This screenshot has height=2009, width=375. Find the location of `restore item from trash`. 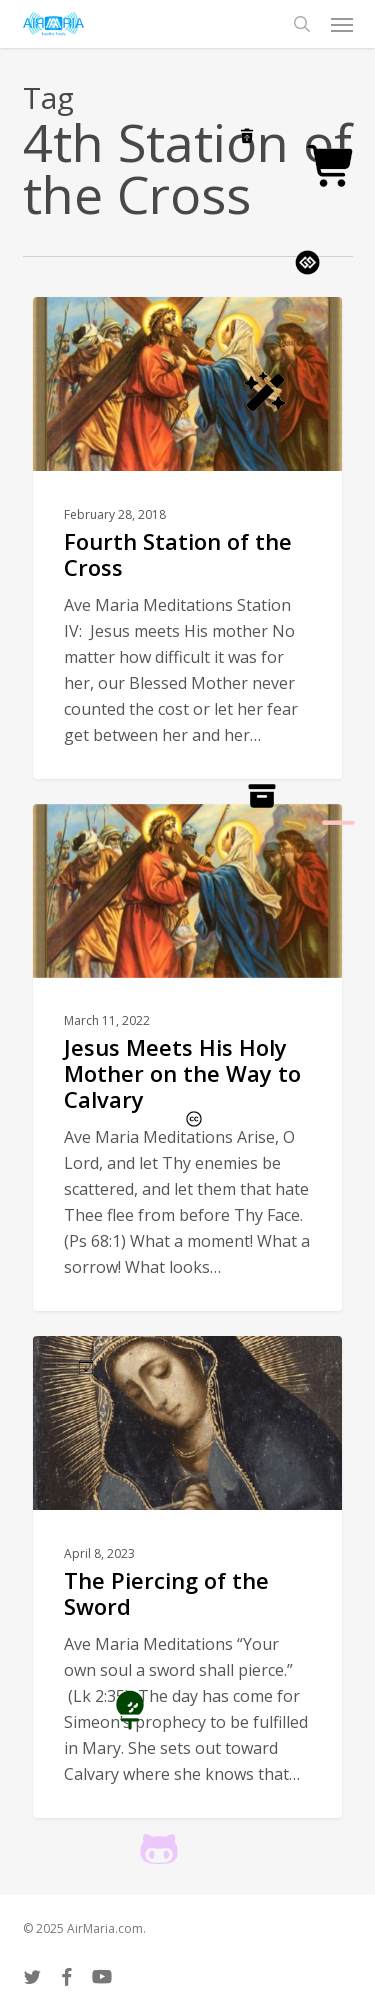

restore item from trash is located at coordinates (247, 136).